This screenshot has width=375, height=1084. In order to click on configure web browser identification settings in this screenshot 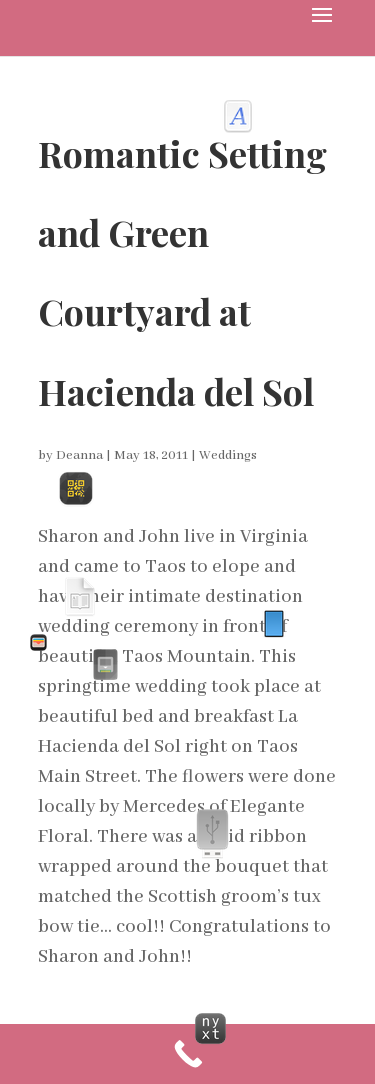, I will do `click(76, 489)`.